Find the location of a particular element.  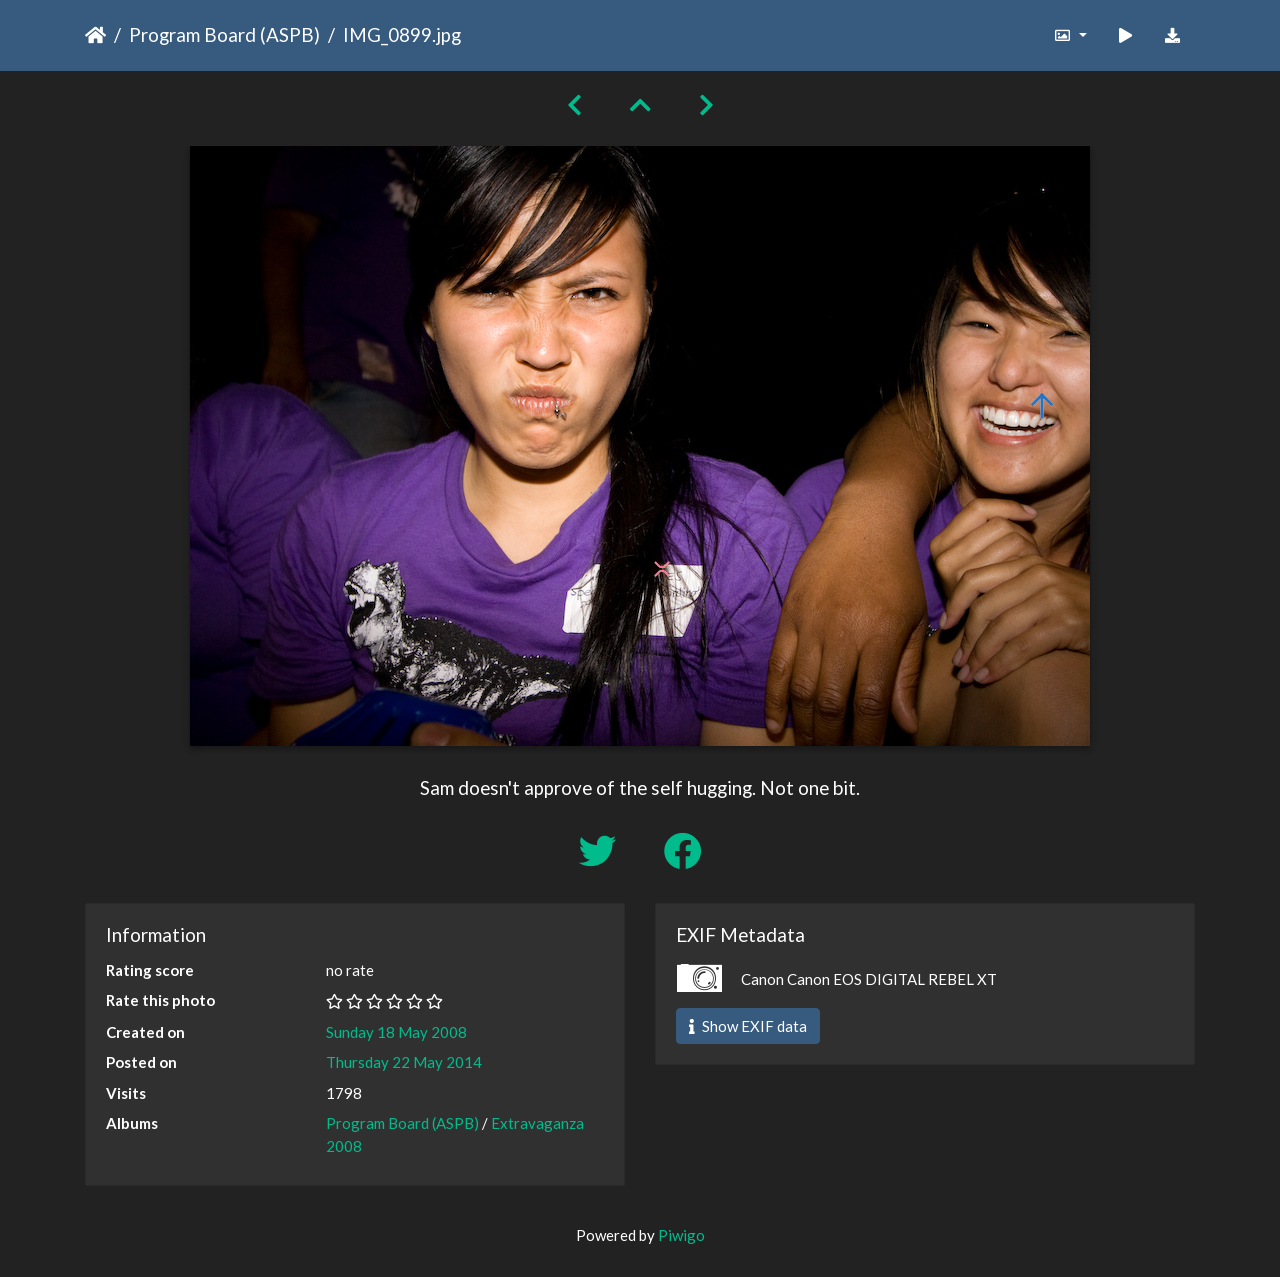

move up or scroll to top is located at coordinates (1042, 406).